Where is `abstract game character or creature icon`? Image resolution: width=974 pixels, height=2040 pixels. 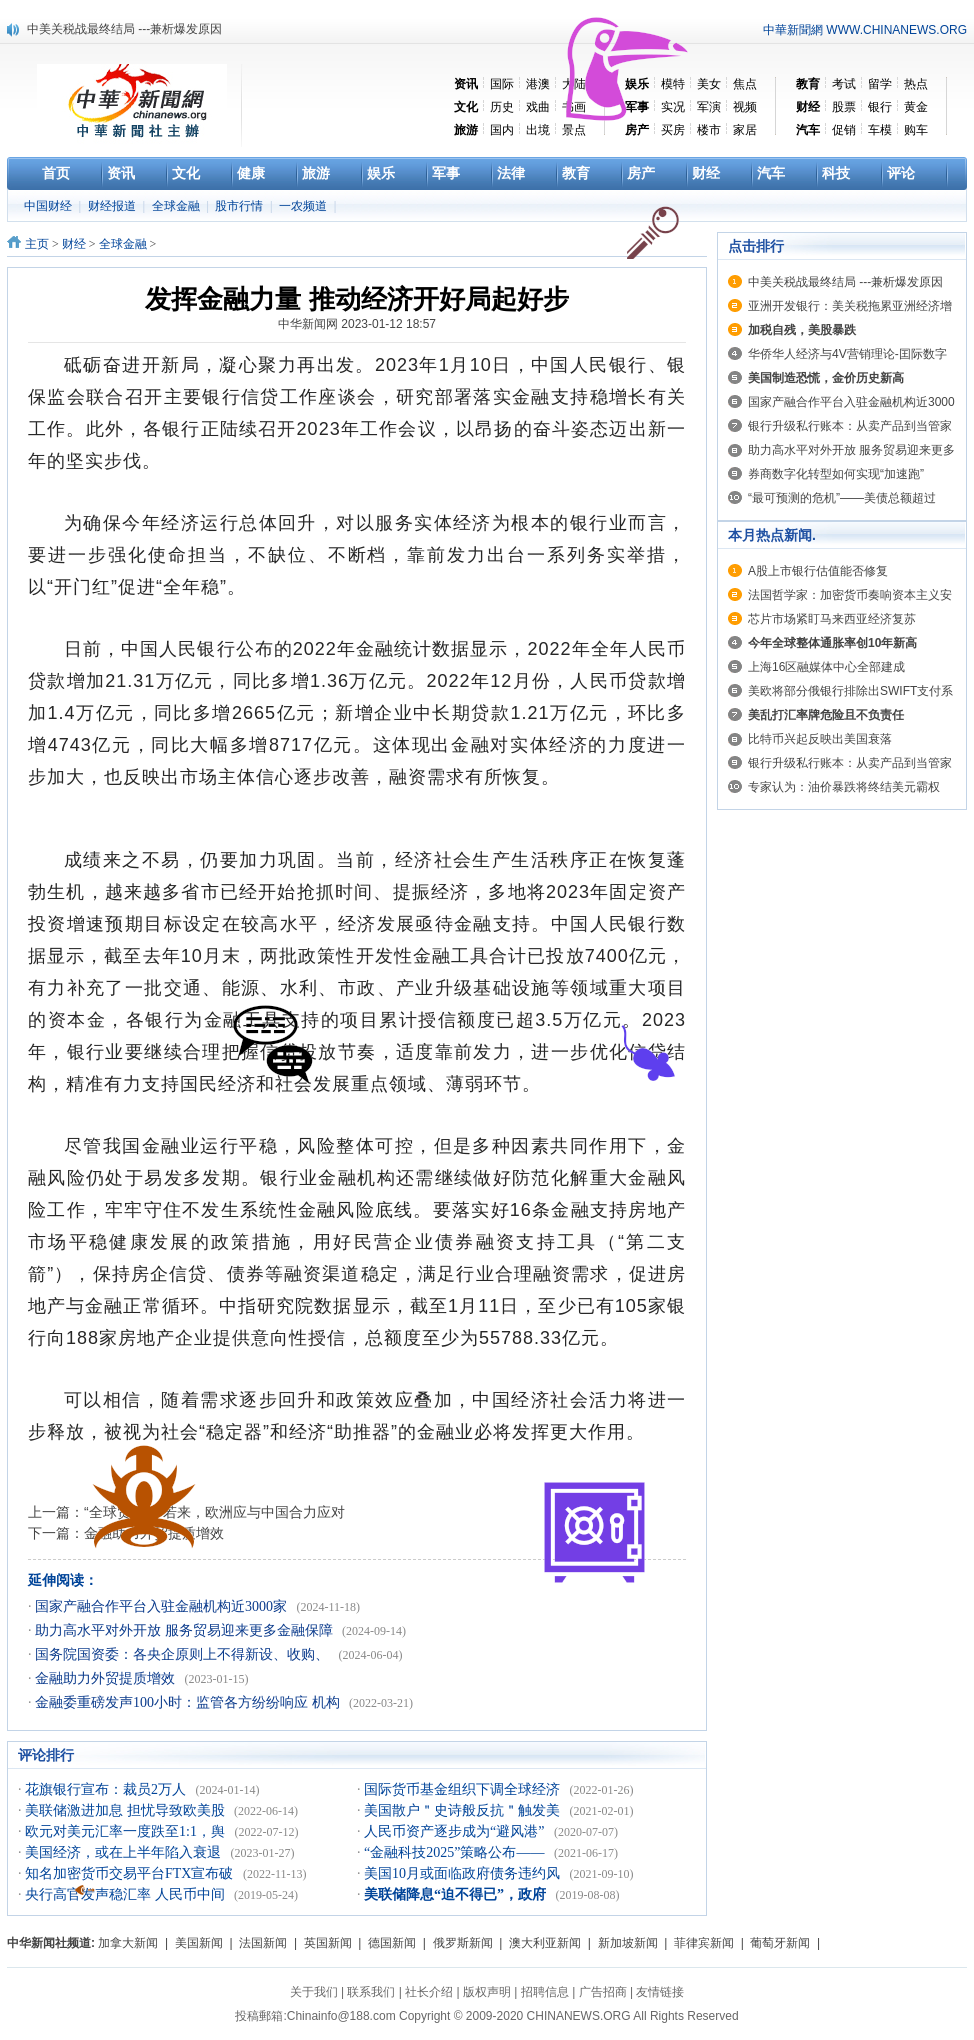 abstract game character or creature icon is located at coordinates (144, 1497).